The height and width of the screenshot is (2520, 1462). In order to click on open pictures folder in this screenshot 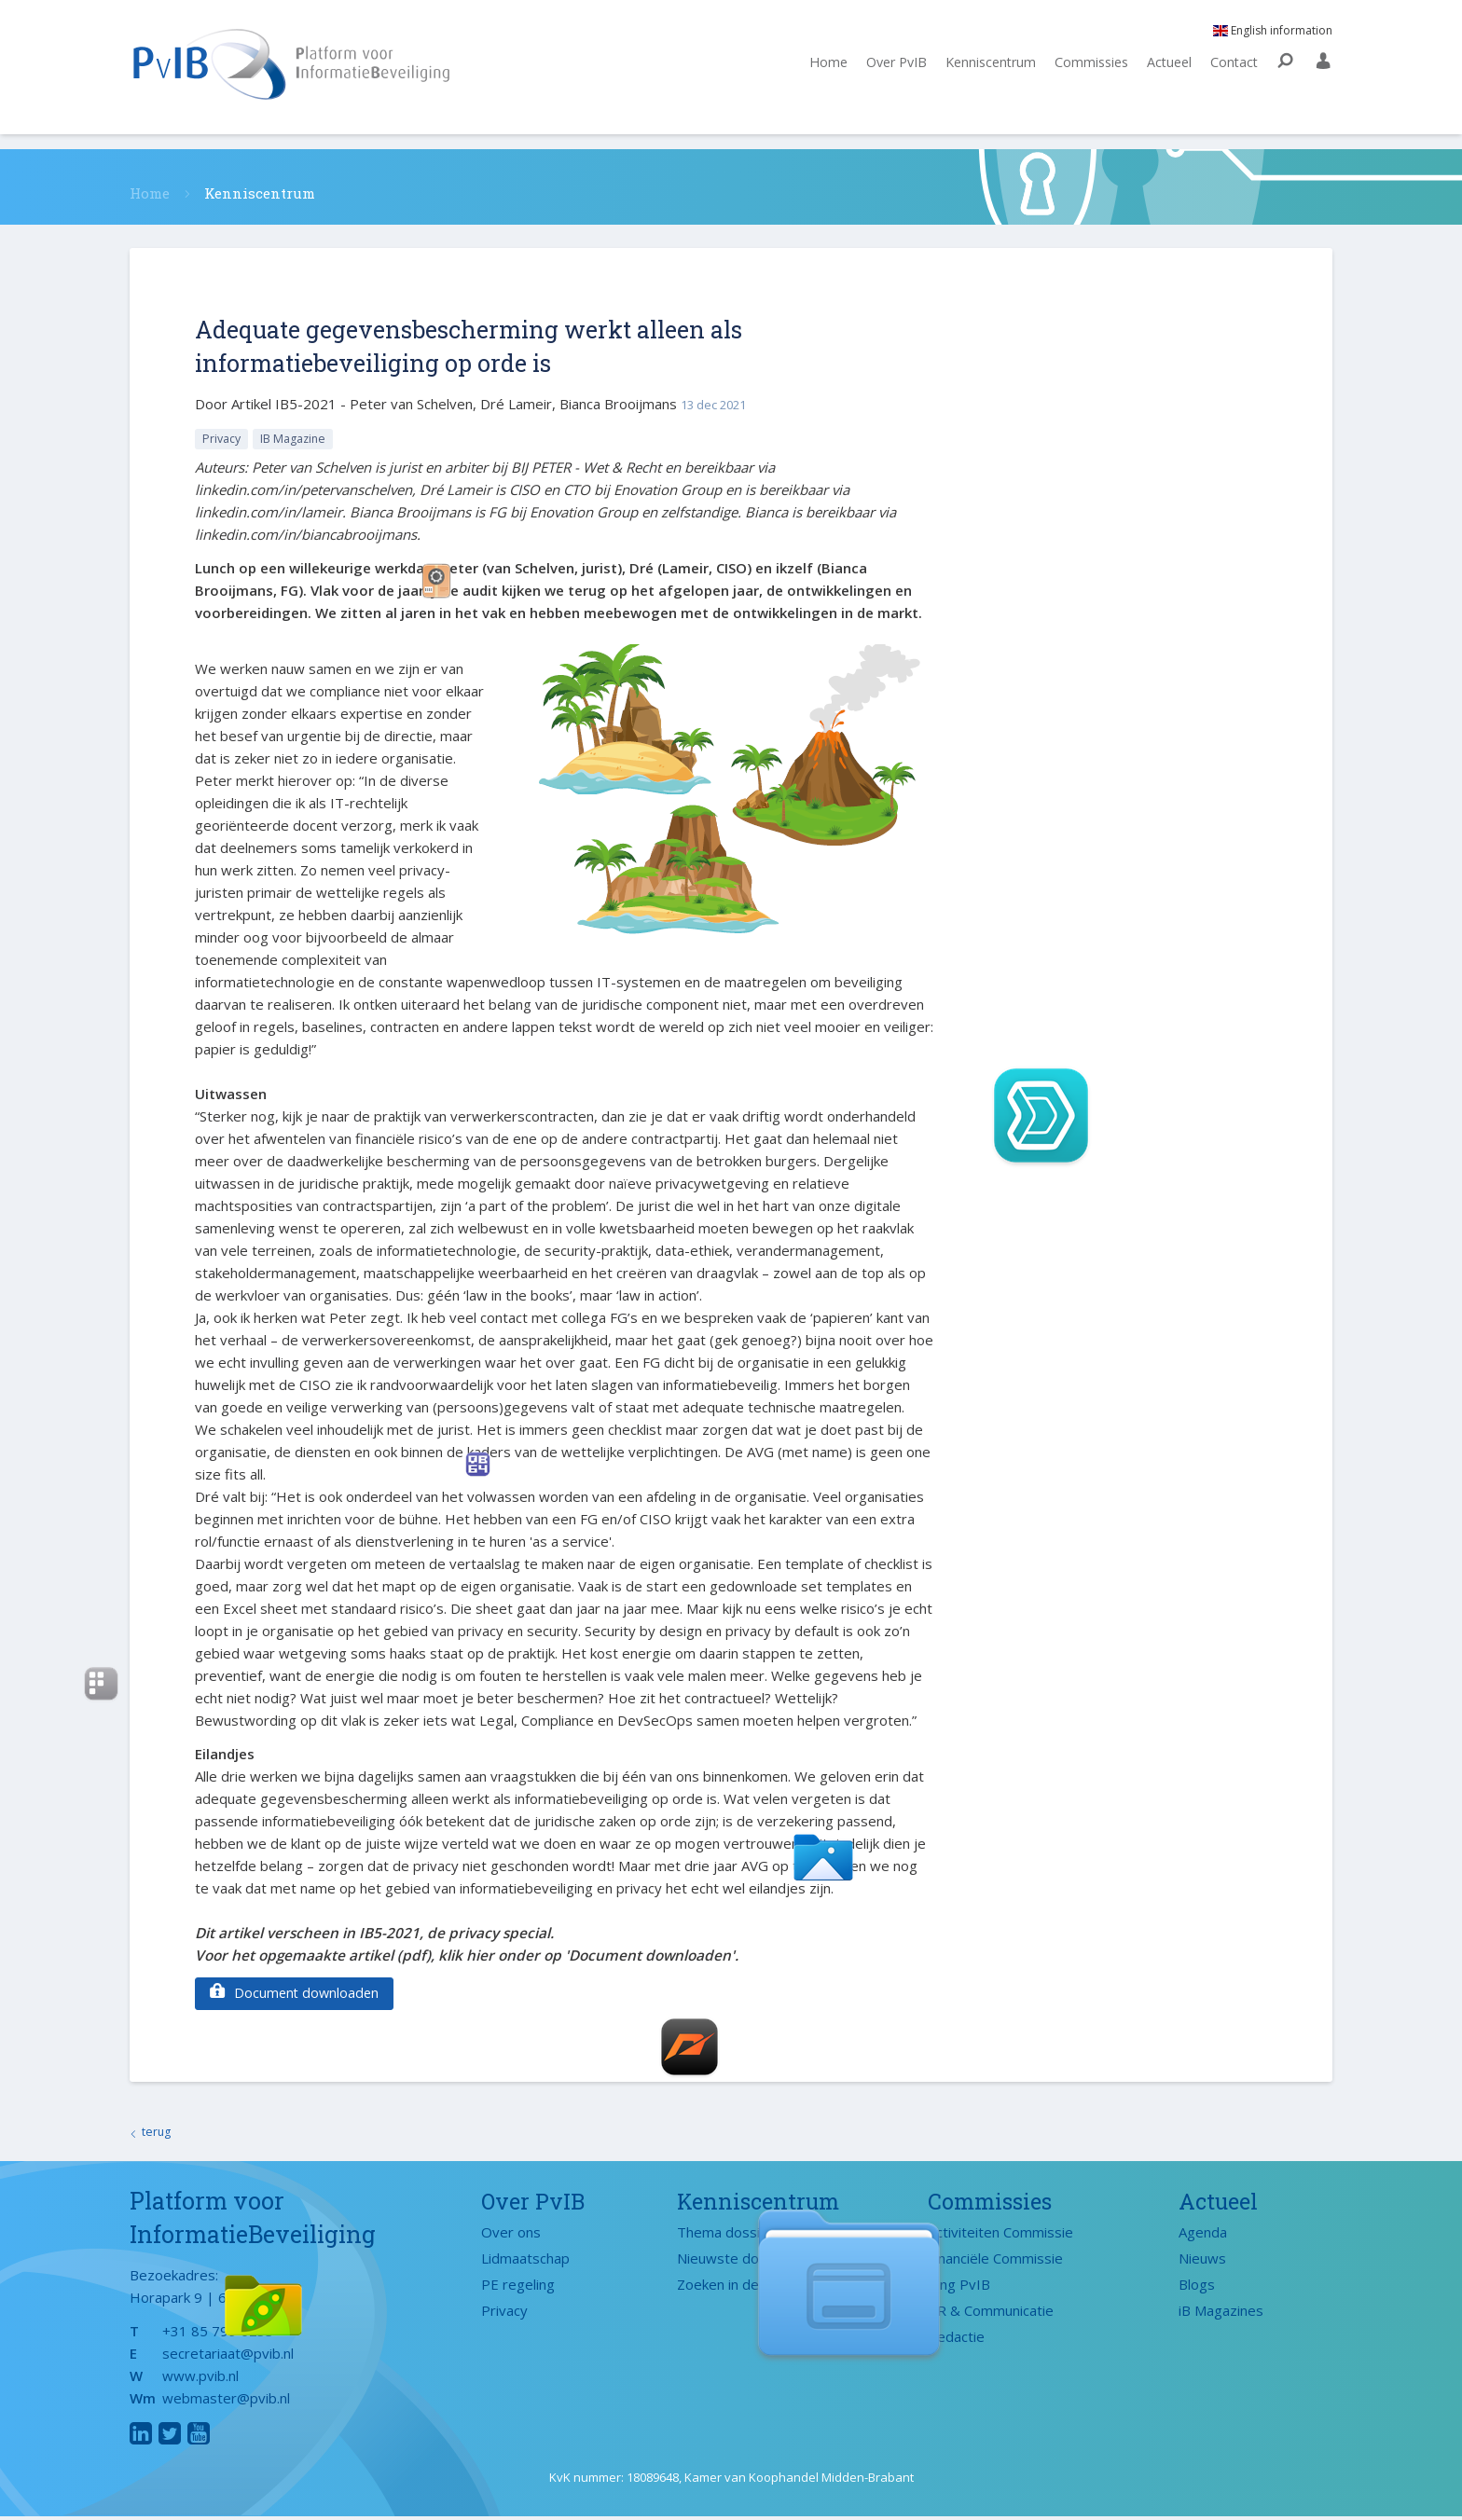, I will do `click(823, 1859)`.